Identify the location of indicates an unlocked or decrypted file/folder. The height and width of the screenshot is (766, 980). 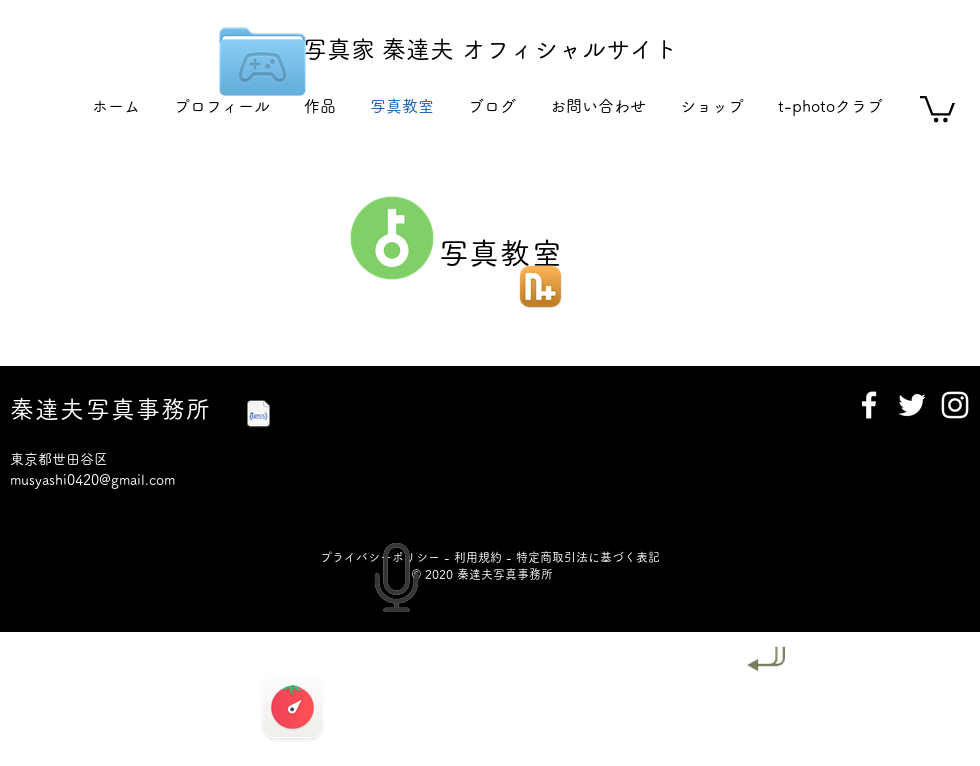
(392, 238).